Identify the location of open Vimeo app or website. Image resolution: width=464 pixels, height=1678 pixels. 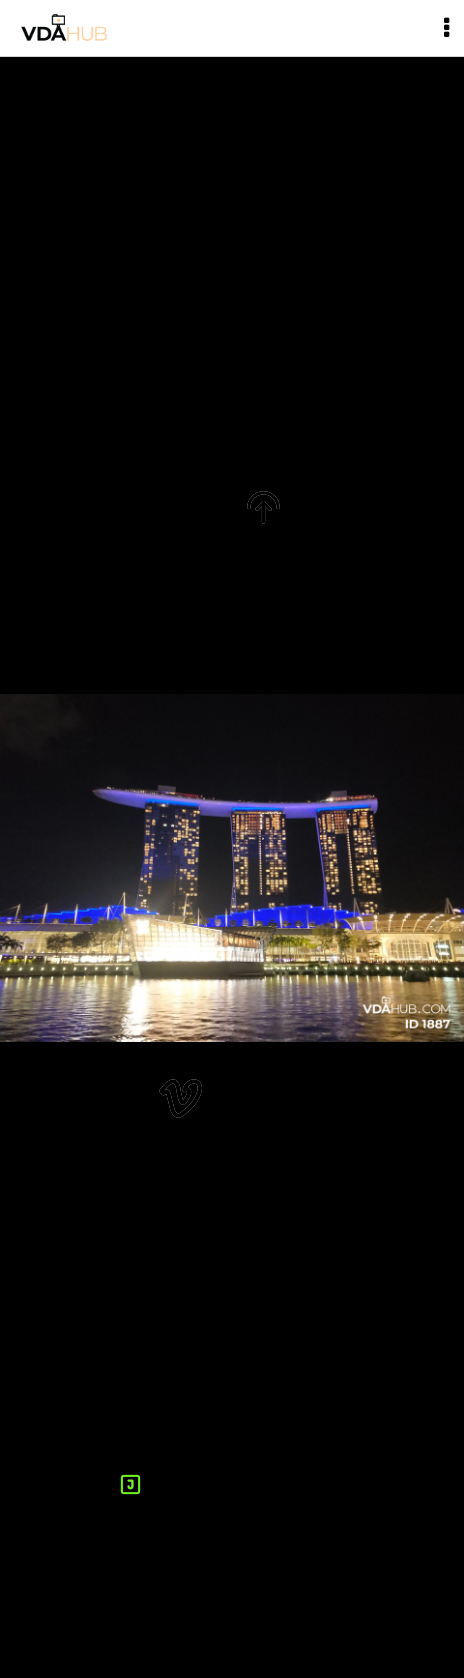
(180, 1098).